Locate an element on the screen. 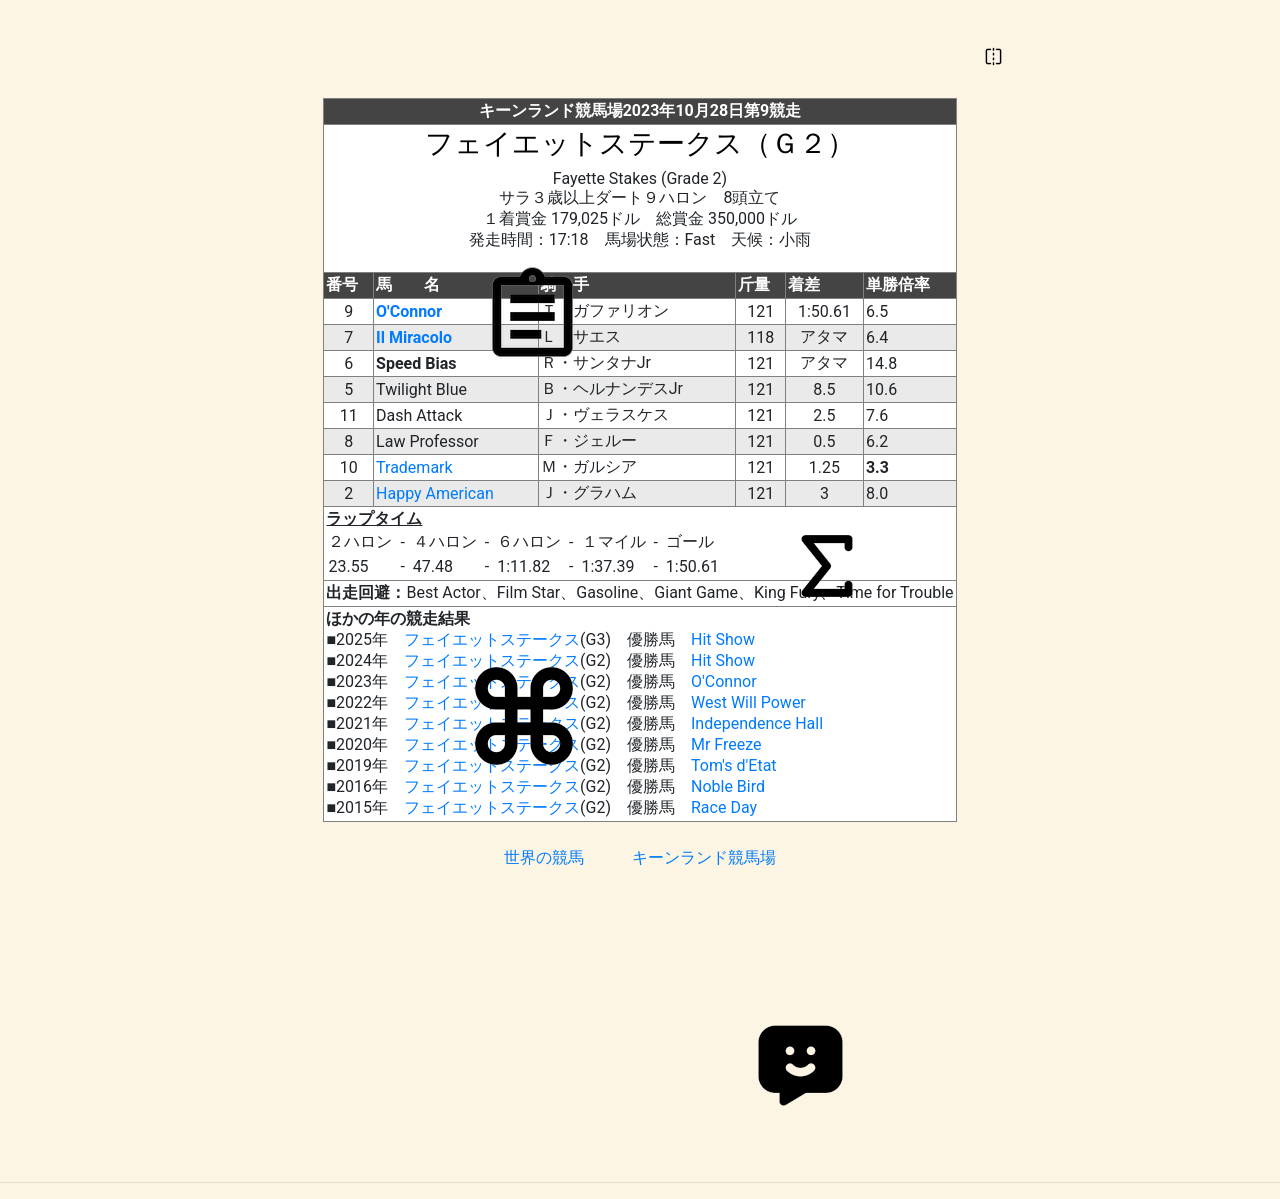 The height and width of the screenshot is (1199, 1280). flip image horizontally is located at coordinates (993, 56).